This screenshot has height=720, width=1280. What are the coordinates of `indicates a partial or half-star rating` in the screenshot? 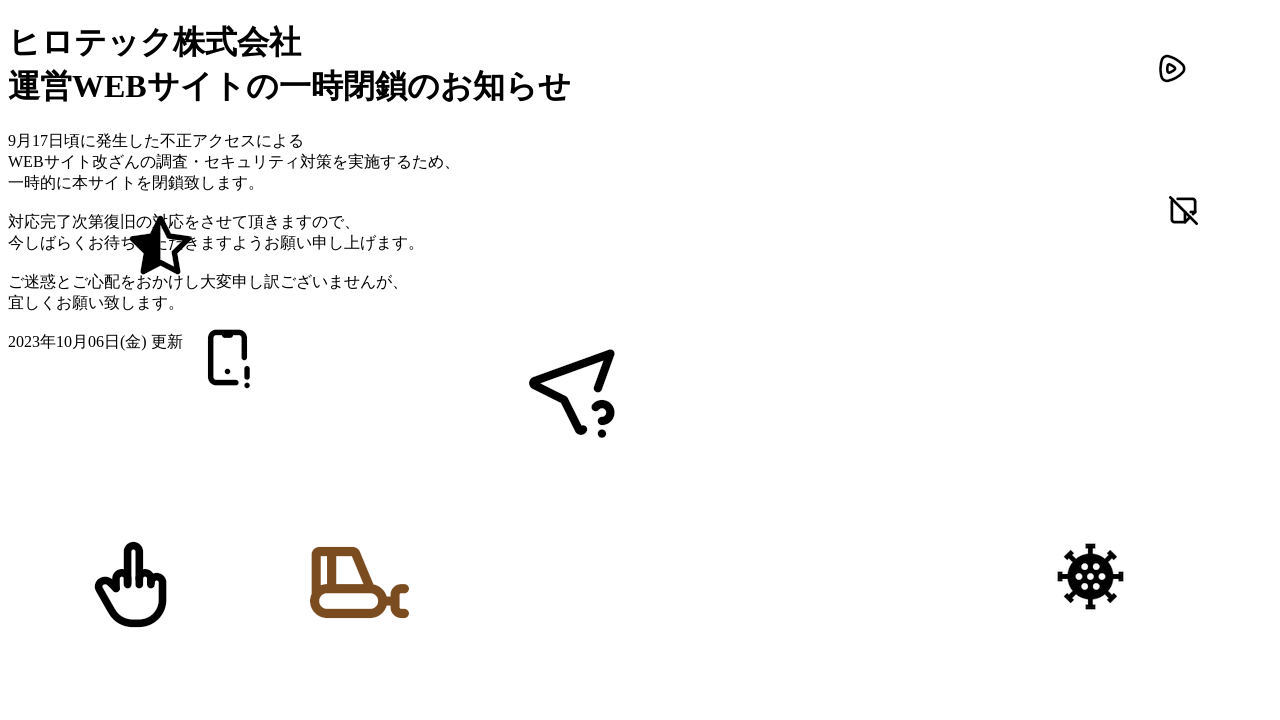 It's located at (160, 246).